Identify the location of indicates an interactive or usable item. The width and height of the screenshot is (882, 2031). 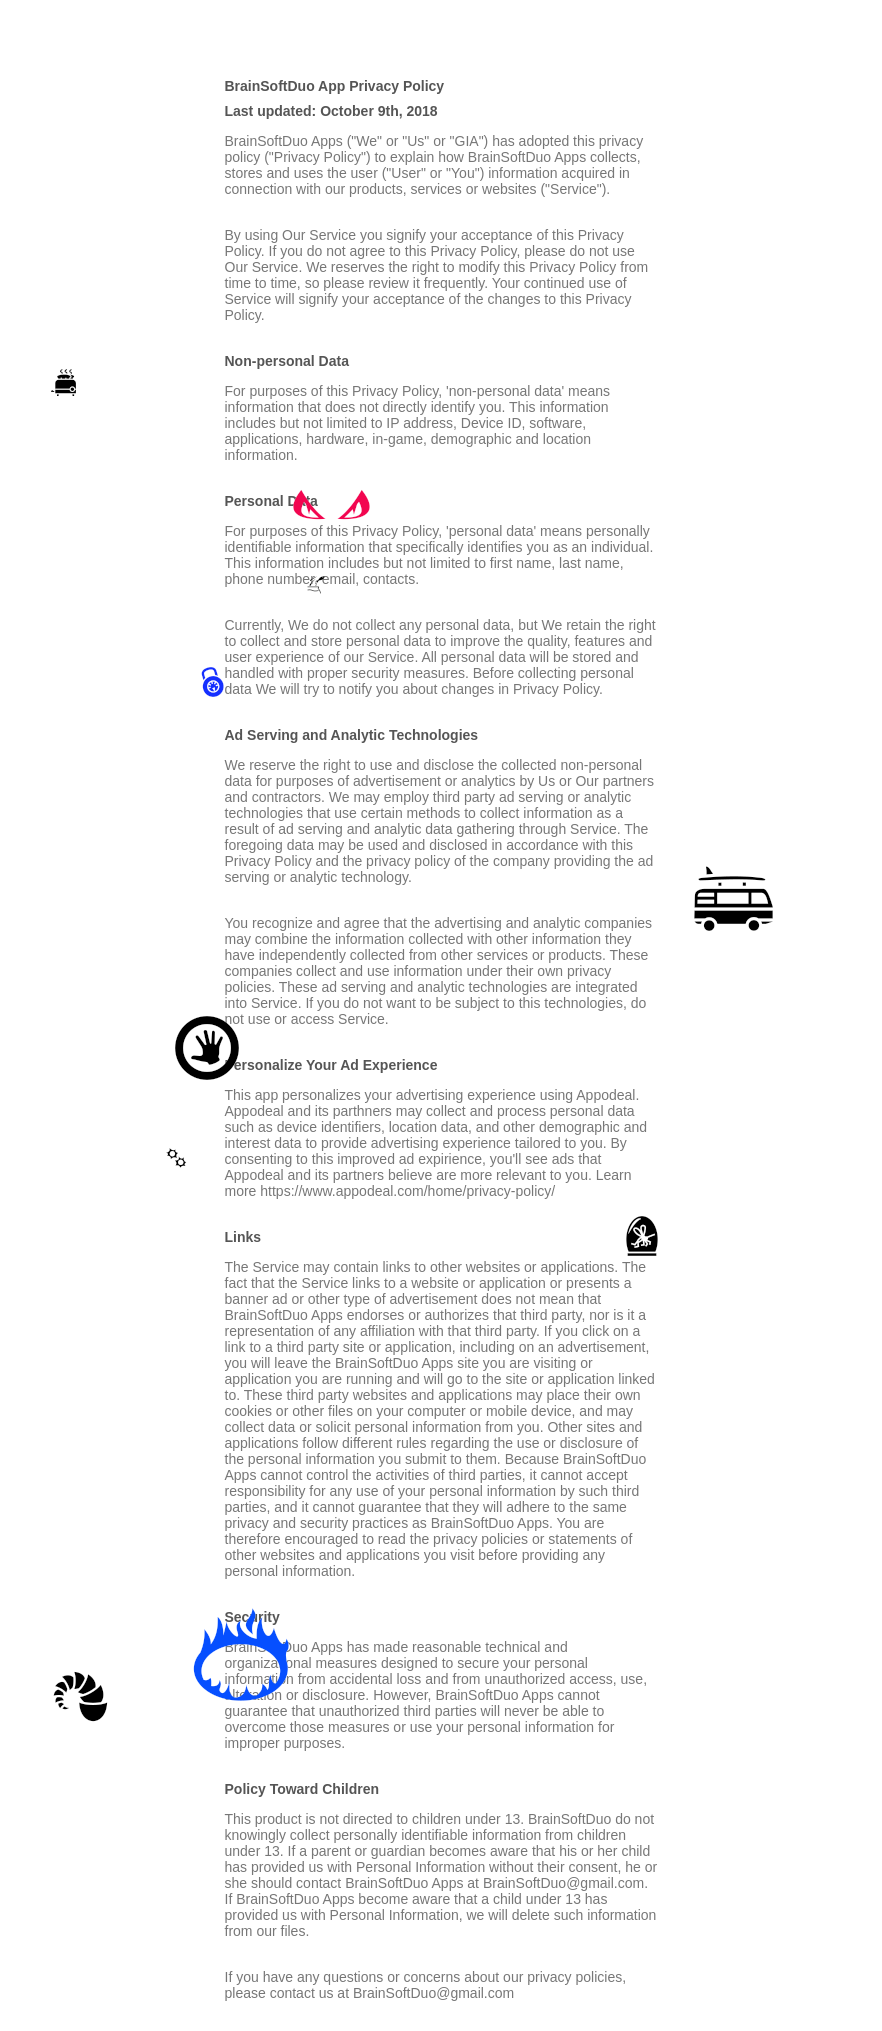
(207, 1048).